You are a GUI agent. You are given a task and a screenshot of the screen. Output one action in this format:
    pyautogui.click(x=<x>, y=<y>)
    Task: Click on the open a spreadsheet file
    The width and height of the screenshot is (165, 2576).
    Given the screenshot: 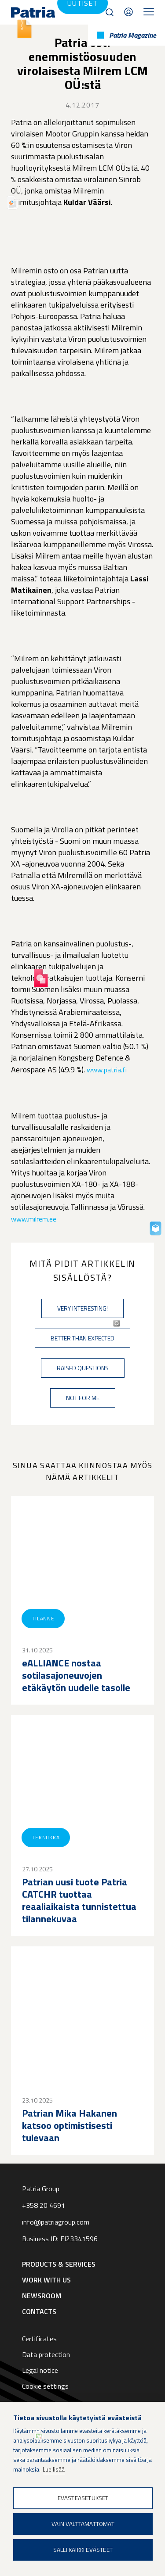 What is the action you would take?
    pyautogui.click(x=39, y=2435)
    